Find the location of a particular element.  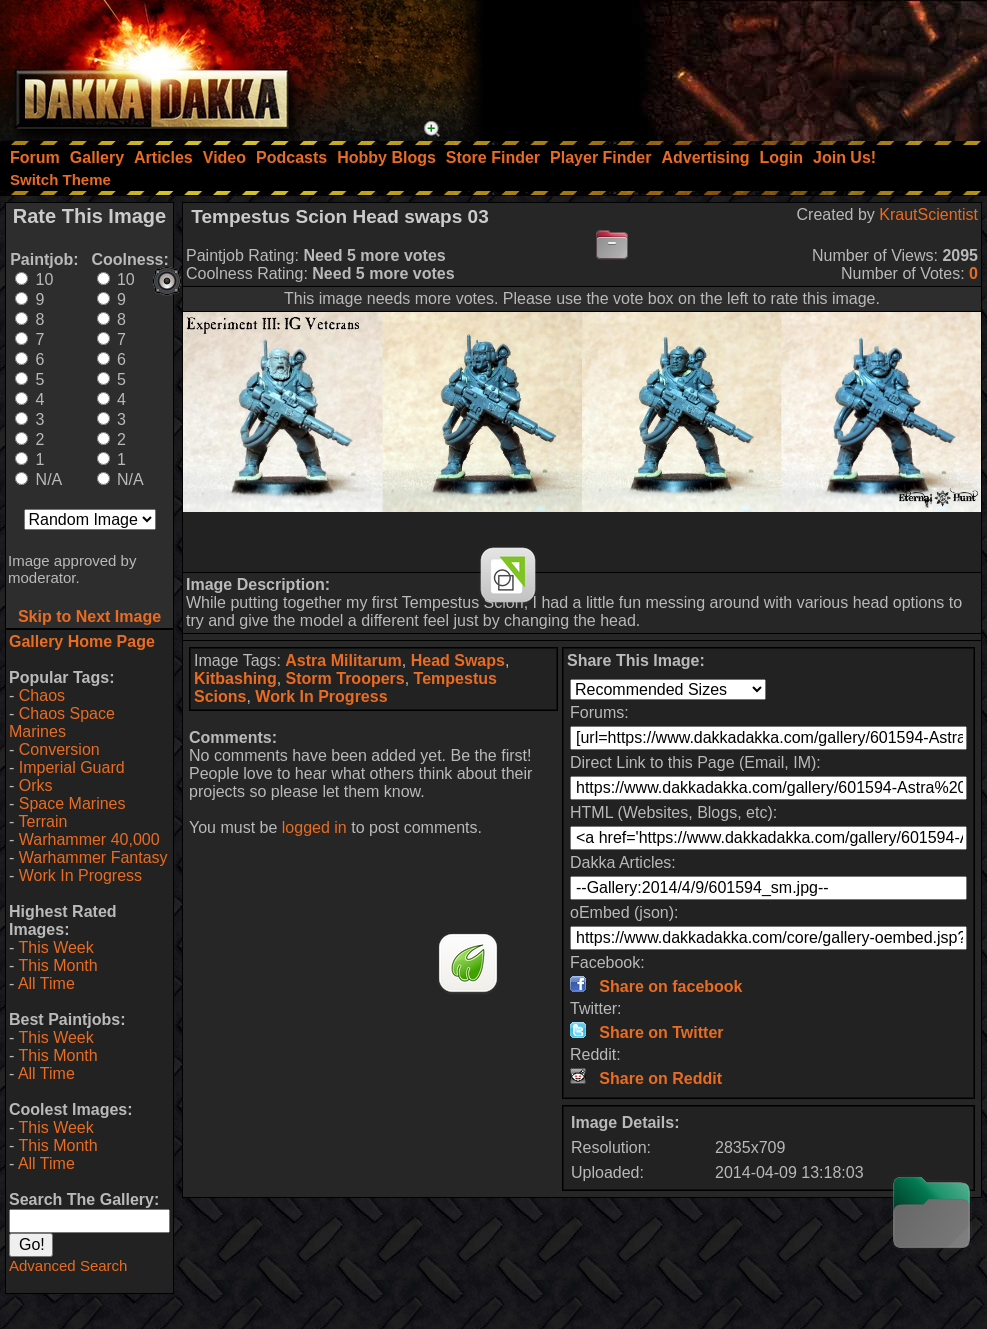

launch midori web browser is located at coordinates (468, 963).